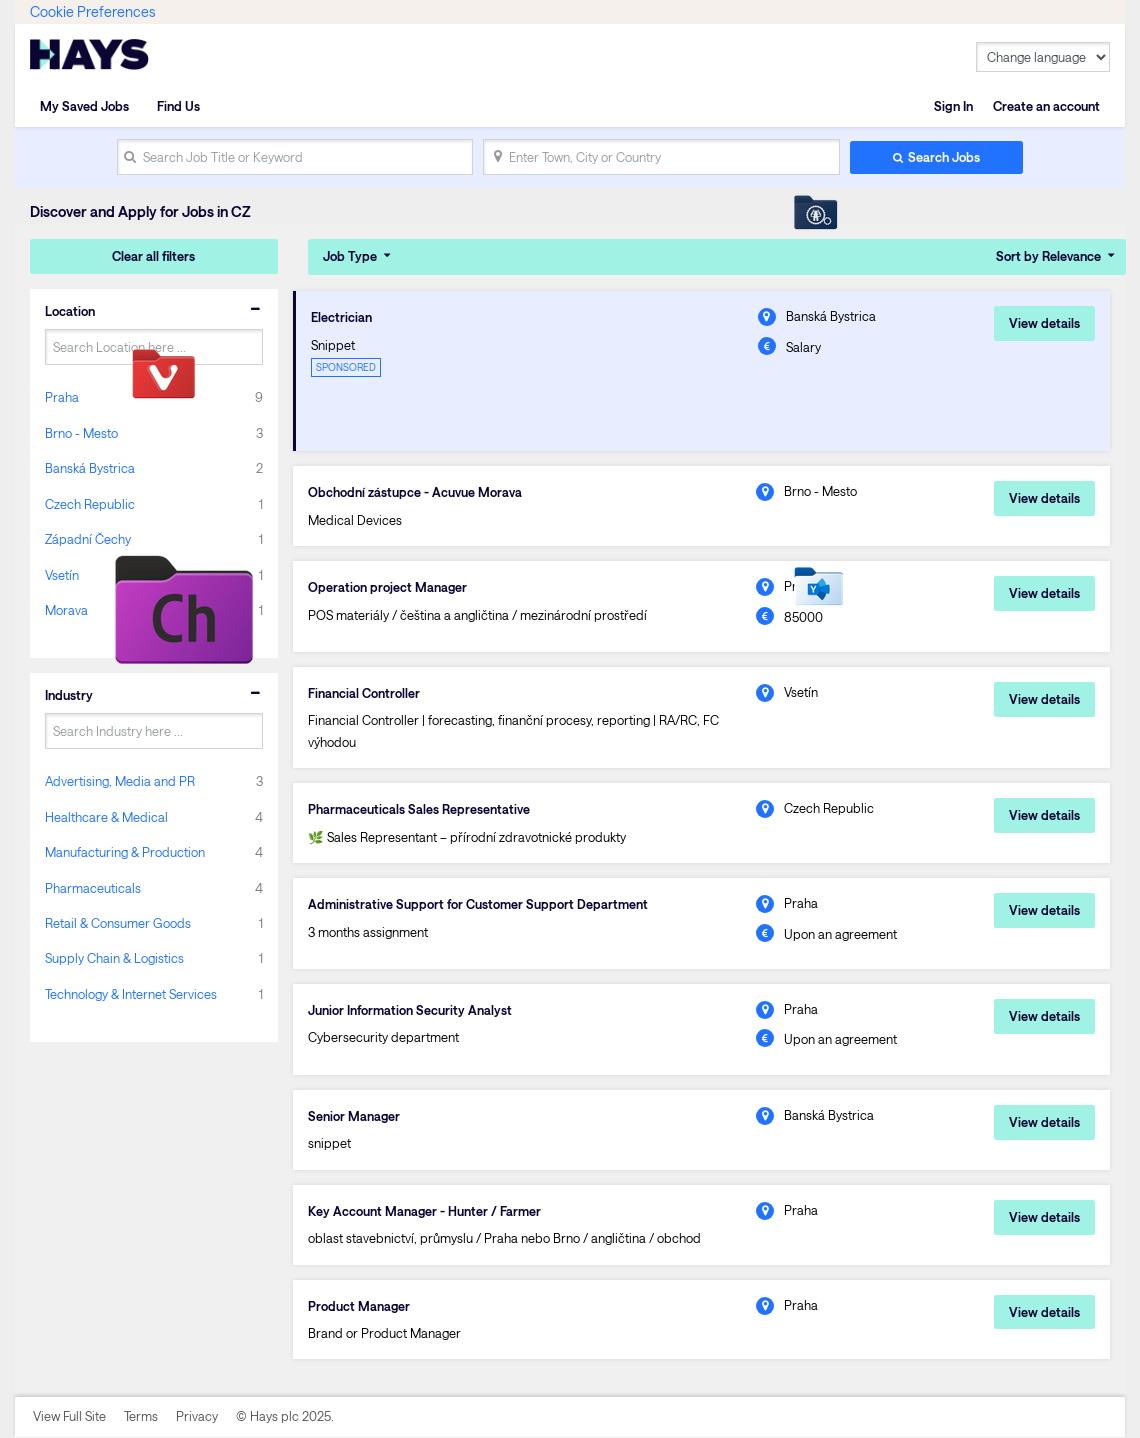 This screenshot has width=1140, height=1438. I want to click on folder for NoLimits coaster simulation mods and custom content, so click(815, 213).